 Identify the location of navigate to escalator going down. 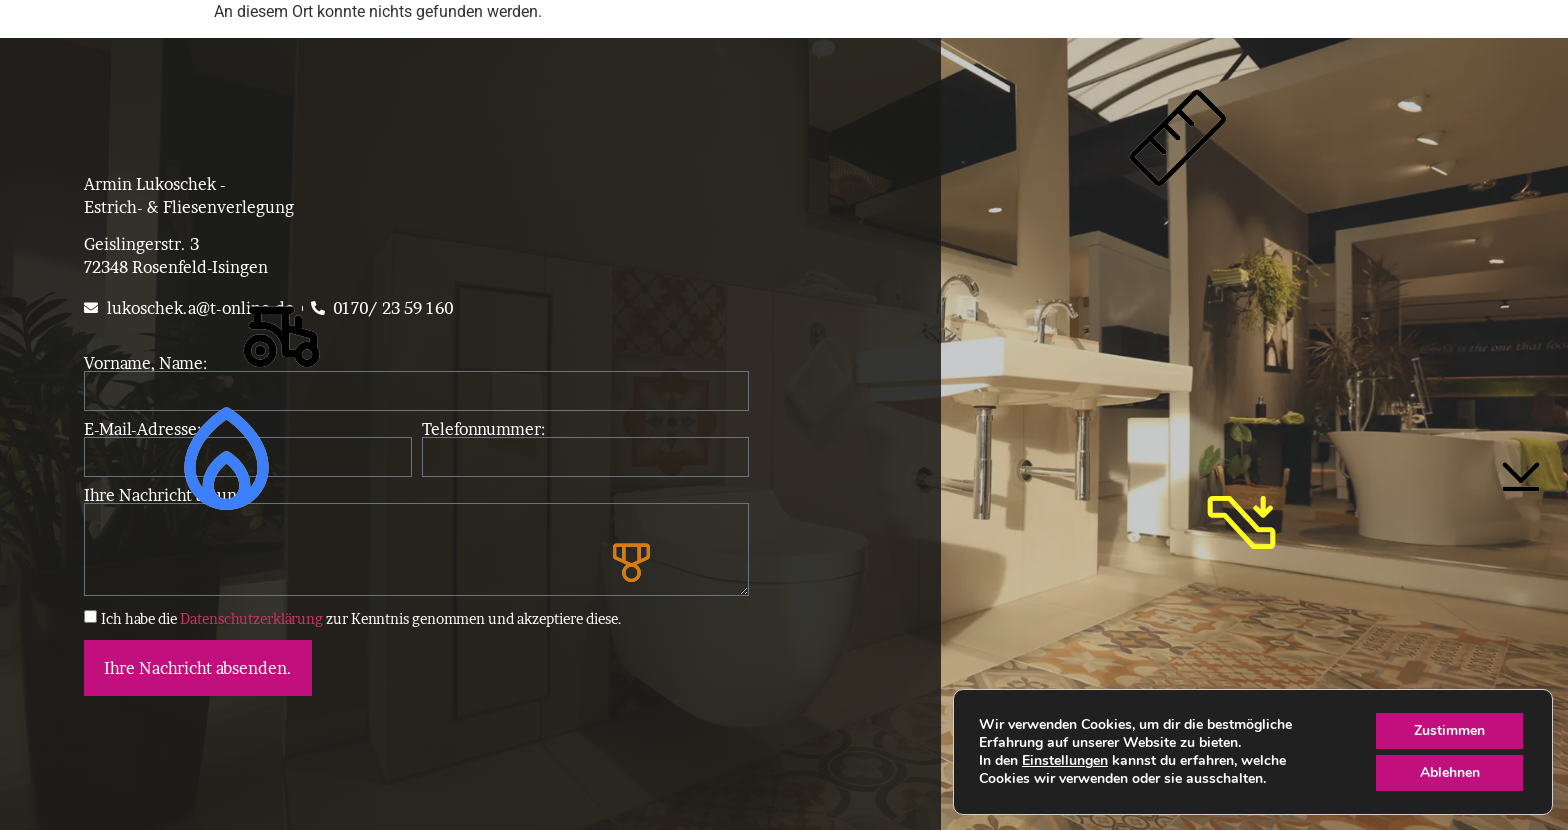
(1241, 522).